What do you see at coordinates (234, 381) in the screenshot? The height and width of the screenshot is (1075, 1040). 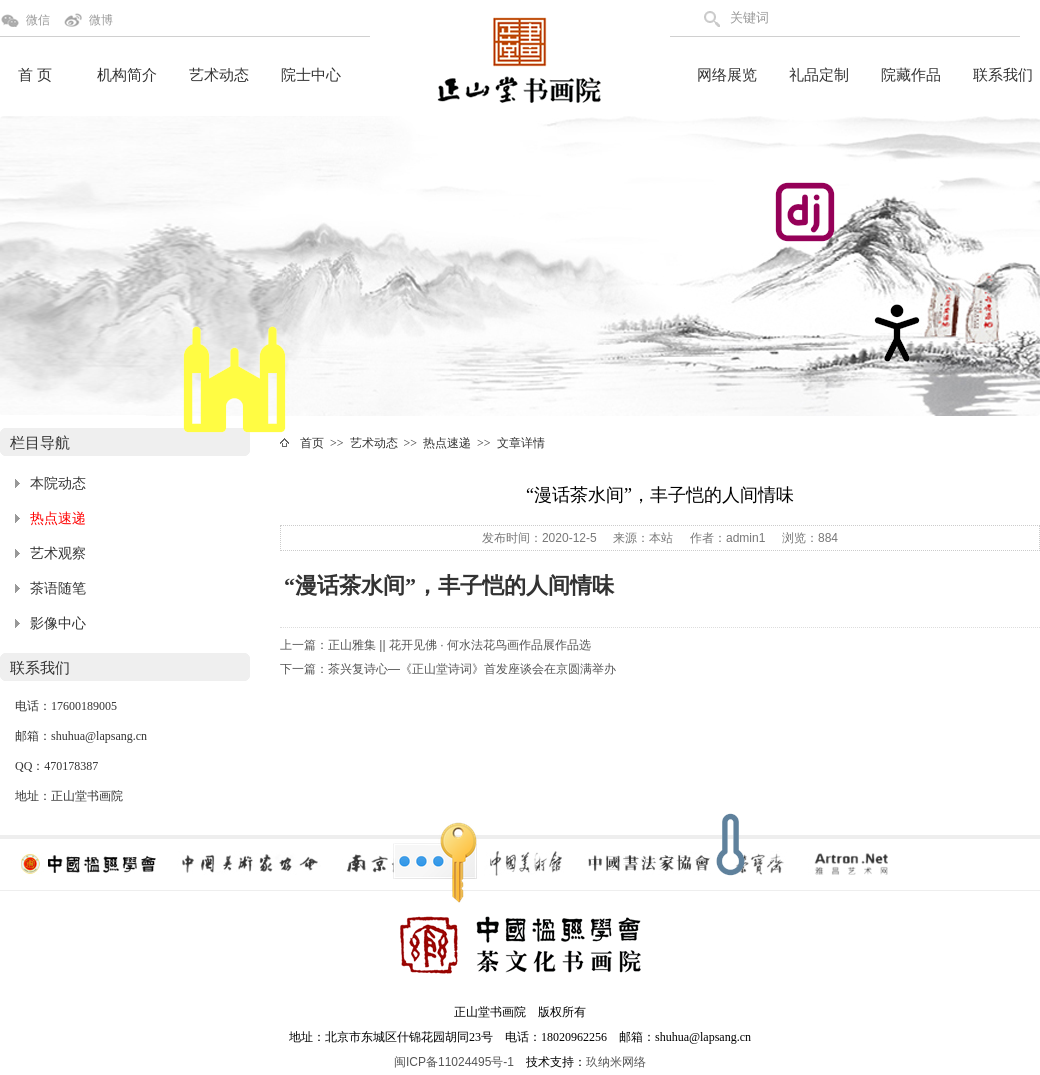 I see `find nearby synagogues` at bounding box center [234, 381].